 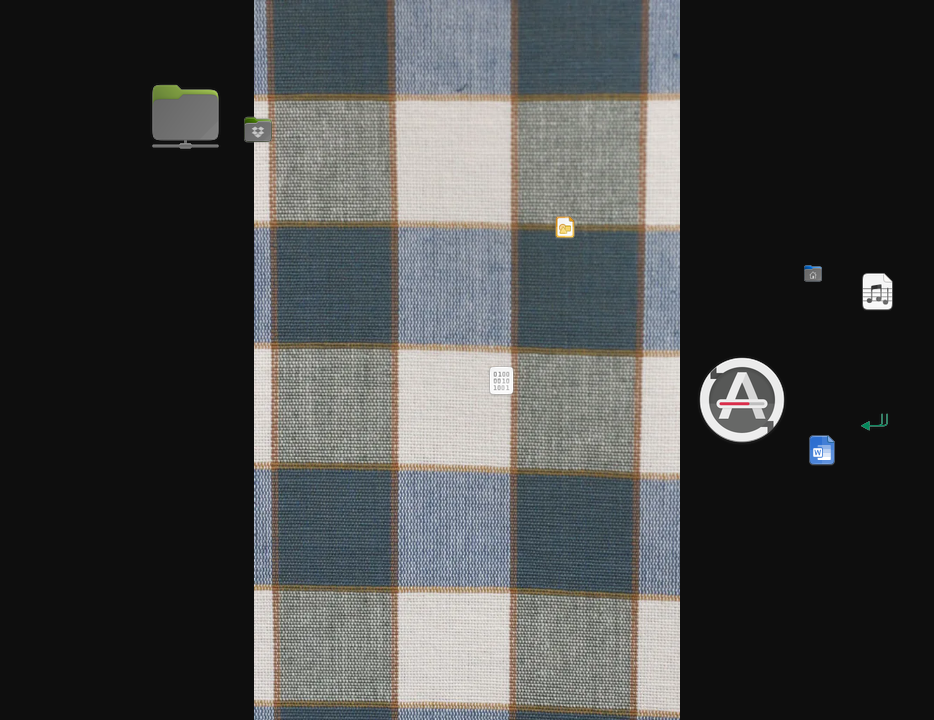 What do you see at coordinates (822, 450) in the screenshot?
I see `open a Microsoft Word document` at bounding box center [822, 450].